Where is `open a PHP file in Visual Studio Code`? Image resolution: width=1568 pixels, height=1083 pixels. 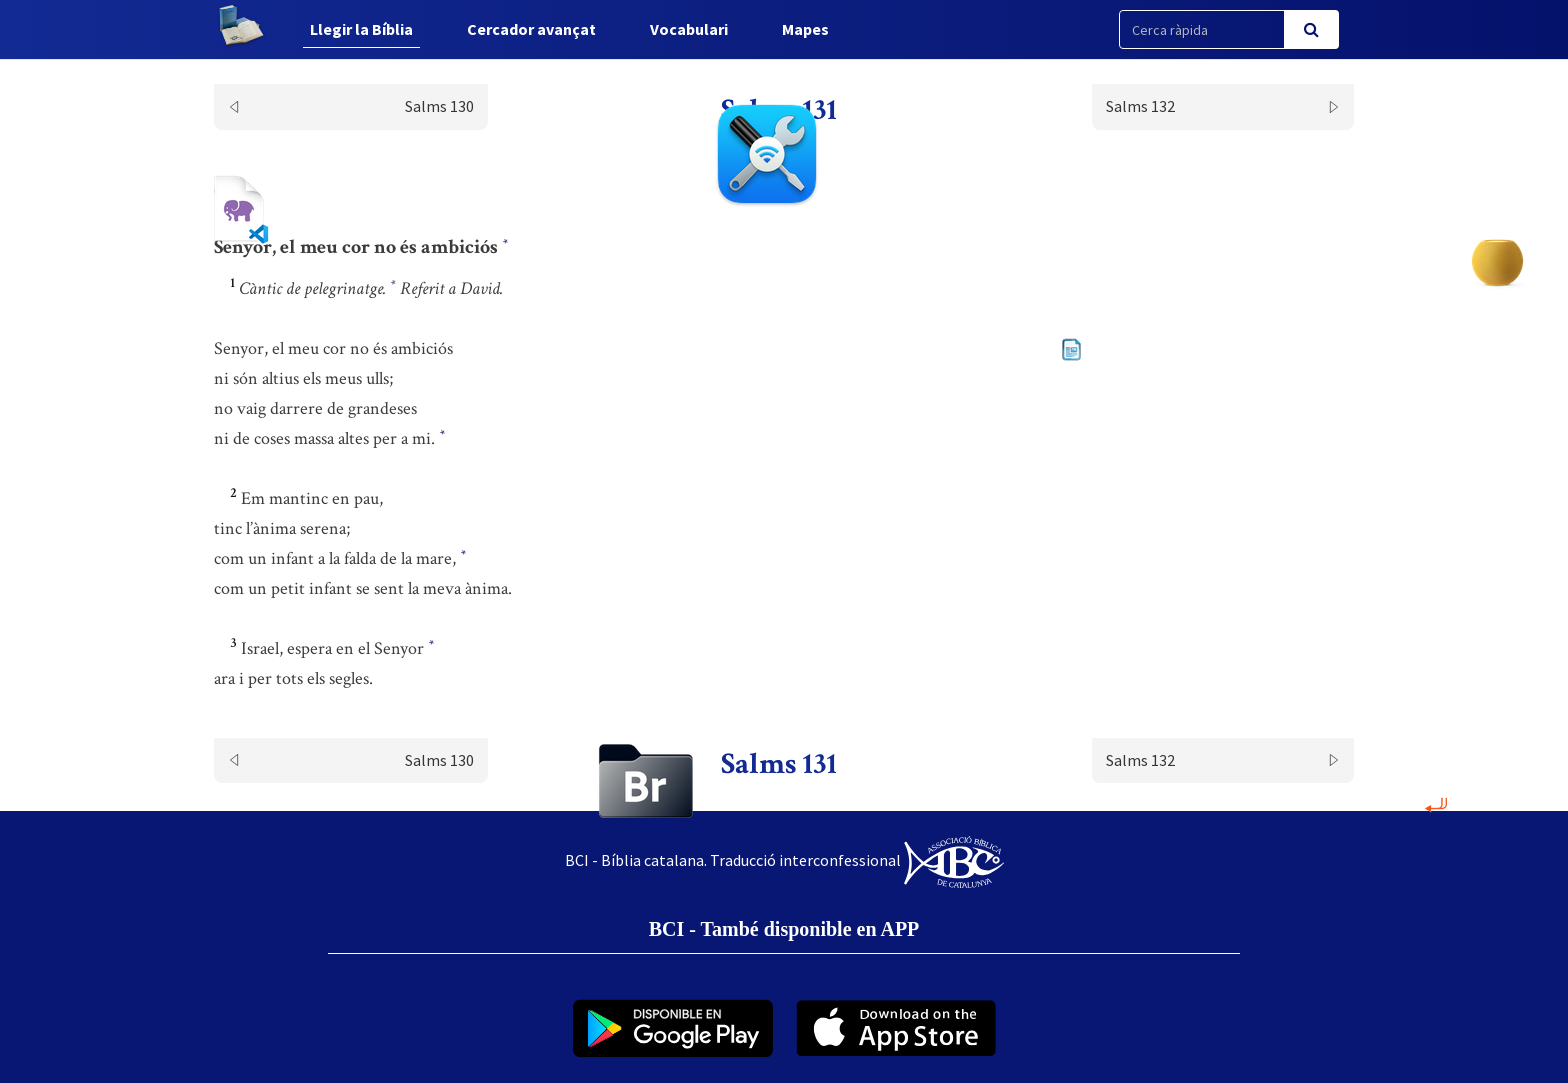
open a PHP file in Visual Studio Code is located at coordinates (239, 210).